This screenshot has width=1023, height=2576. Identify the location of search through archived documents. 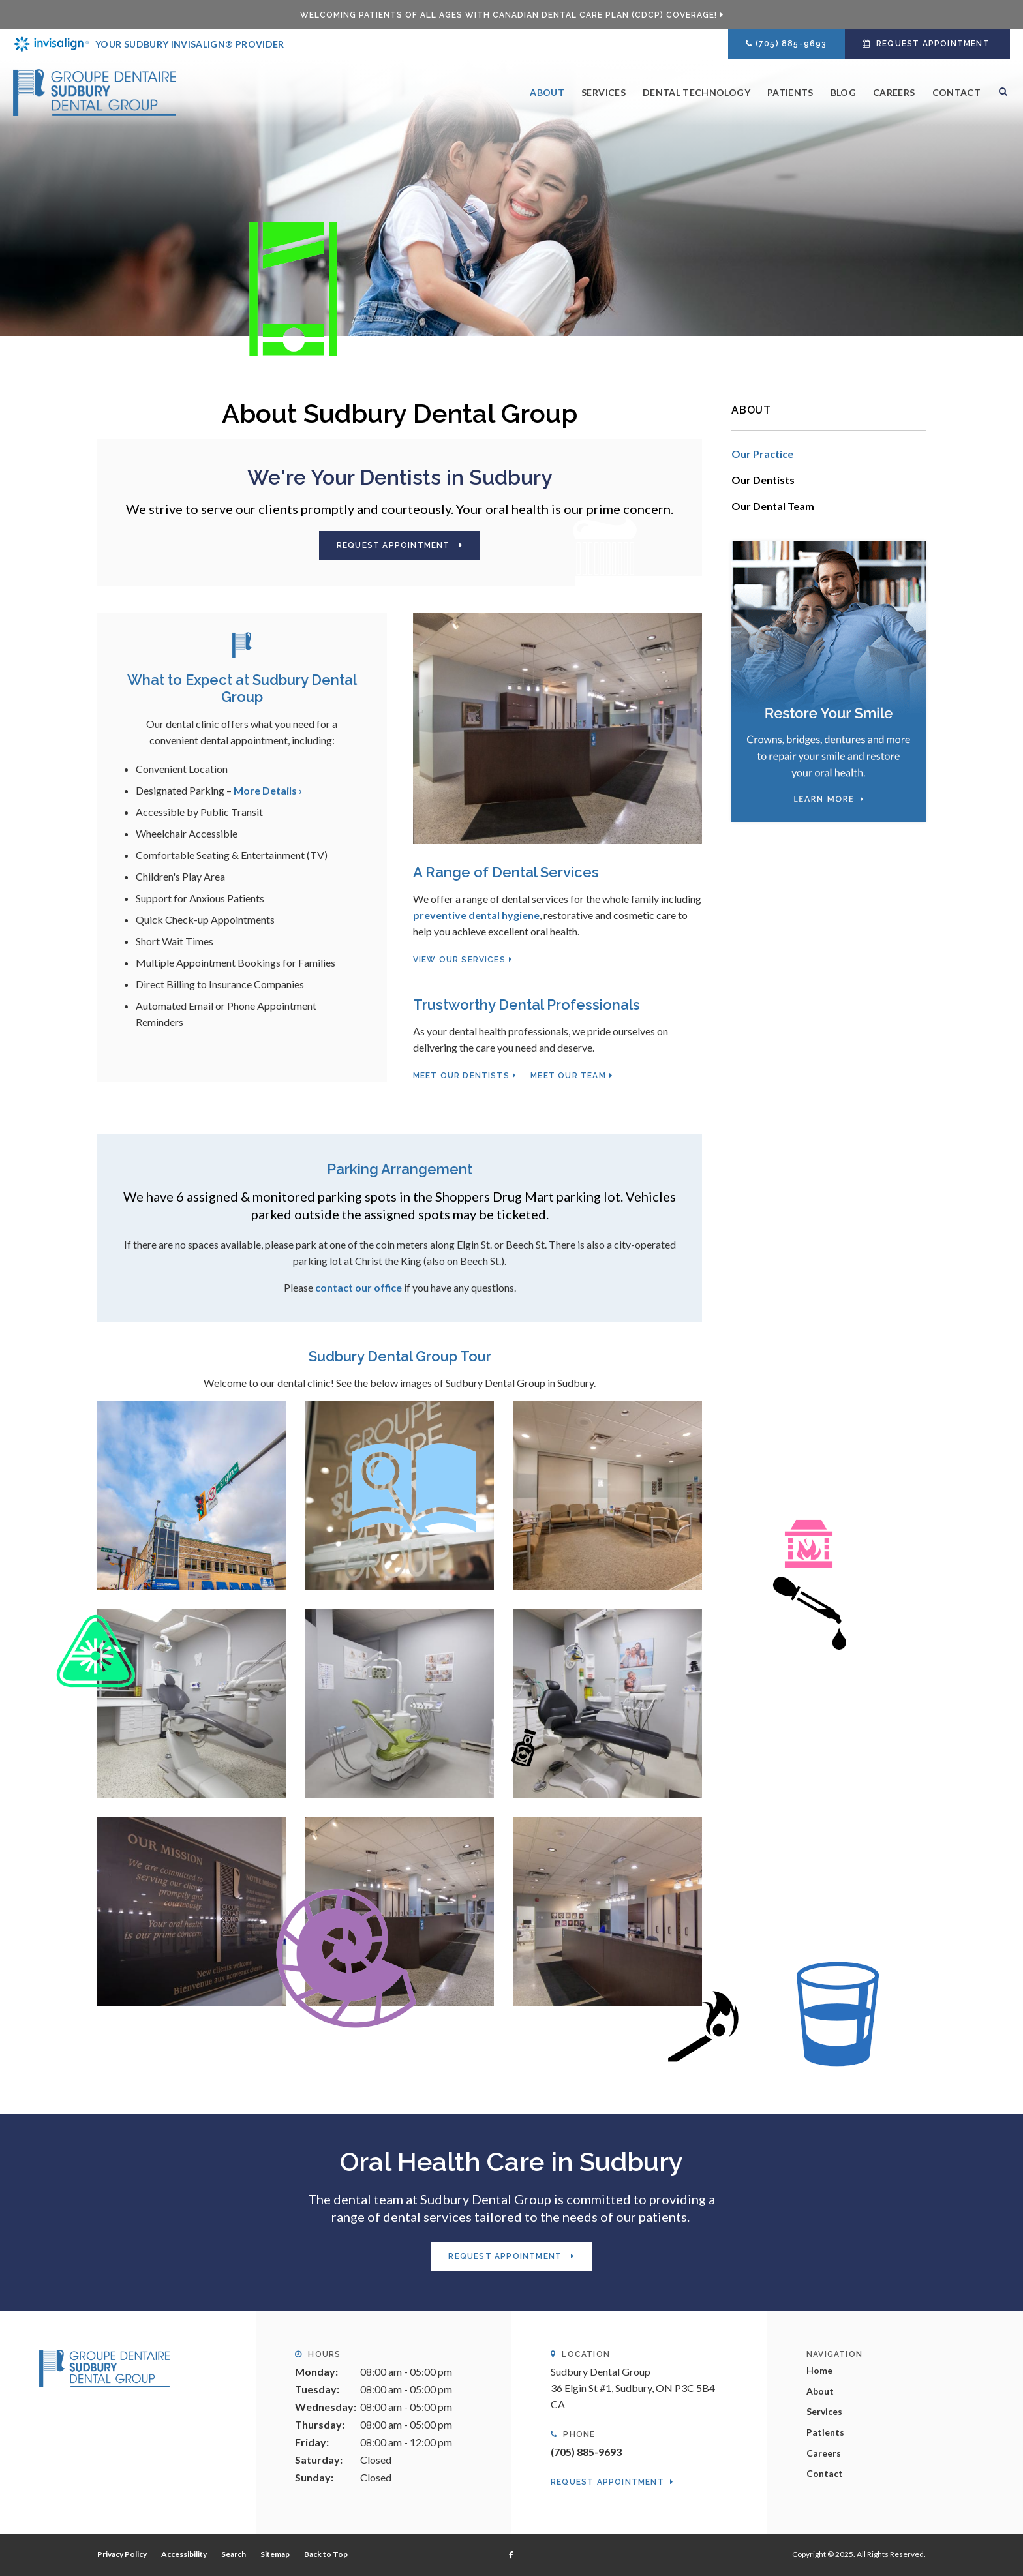
(414, 1487).